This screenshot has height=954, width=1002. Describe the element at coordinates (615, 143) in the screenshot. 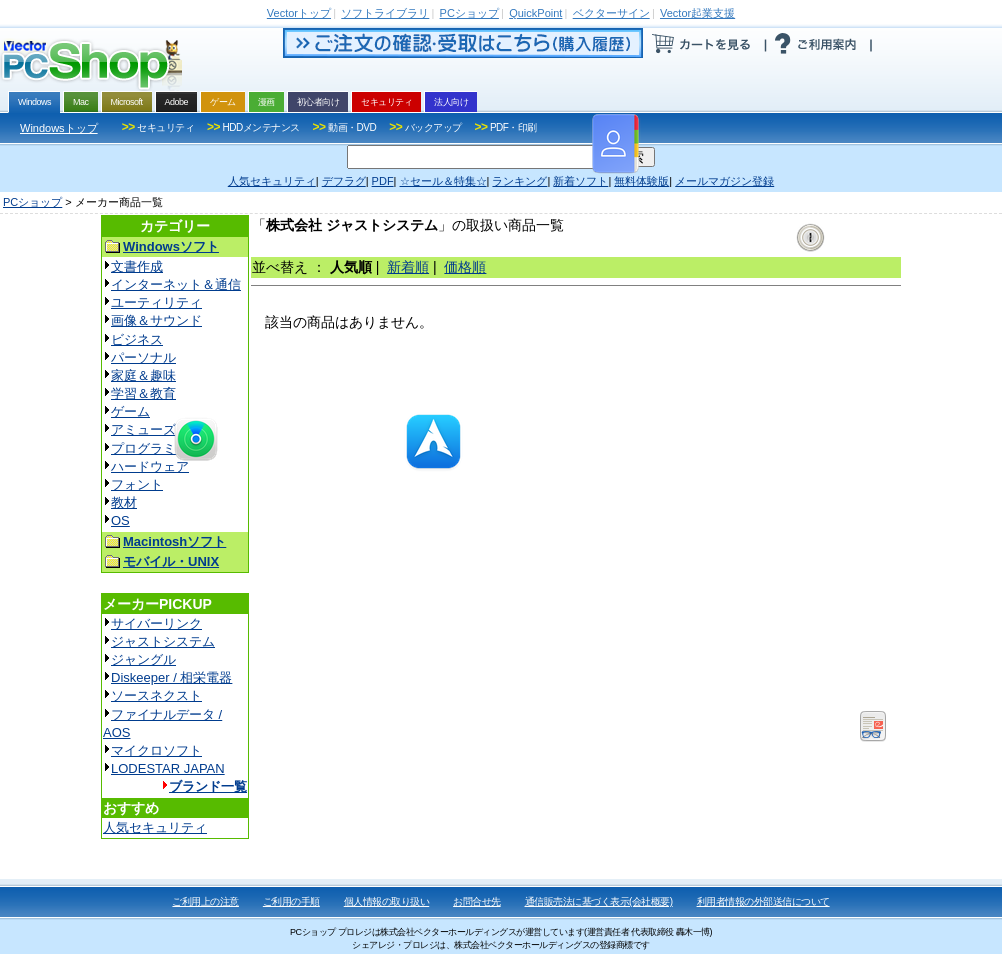

I see `open contacts or address book app` at that location.